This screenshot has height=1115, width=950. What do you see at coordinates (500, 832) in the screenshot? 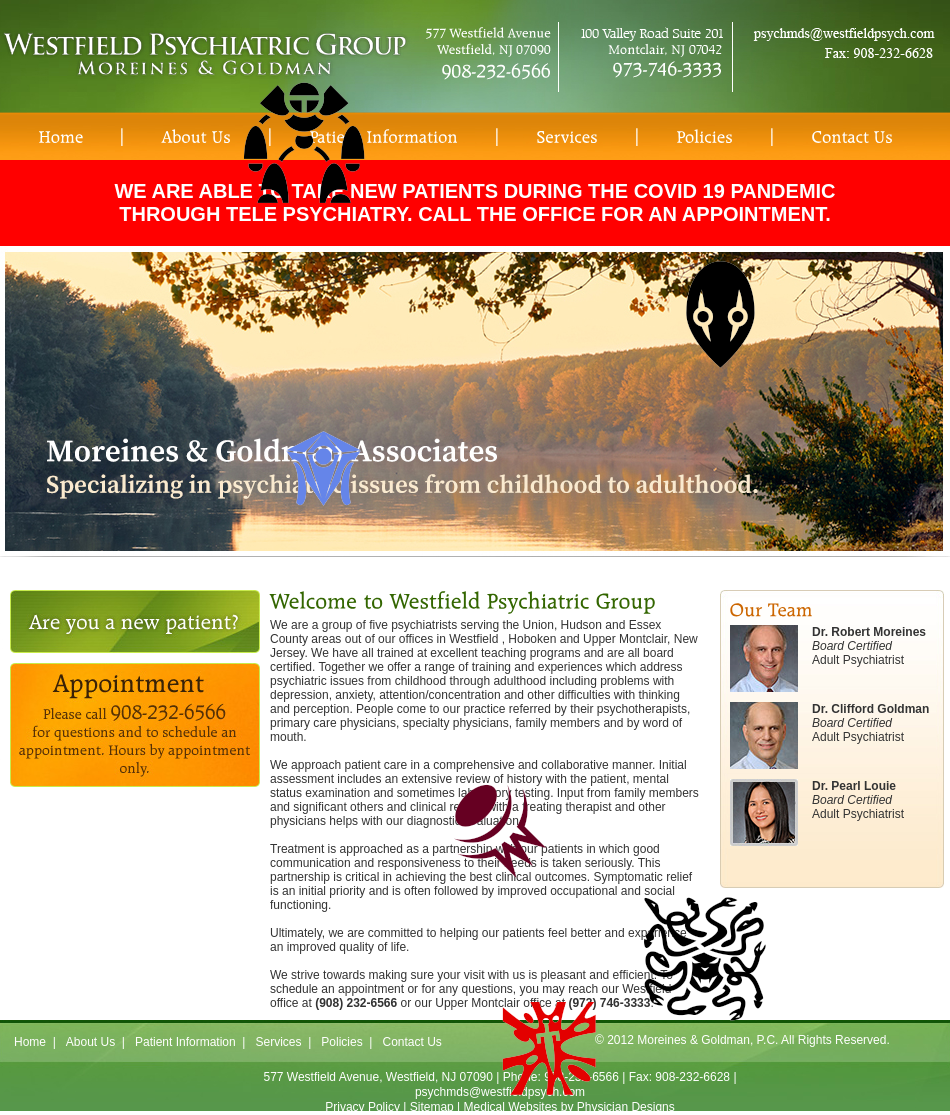
I see `protect or defend eggs in a game` at bounding box center [500, 832].